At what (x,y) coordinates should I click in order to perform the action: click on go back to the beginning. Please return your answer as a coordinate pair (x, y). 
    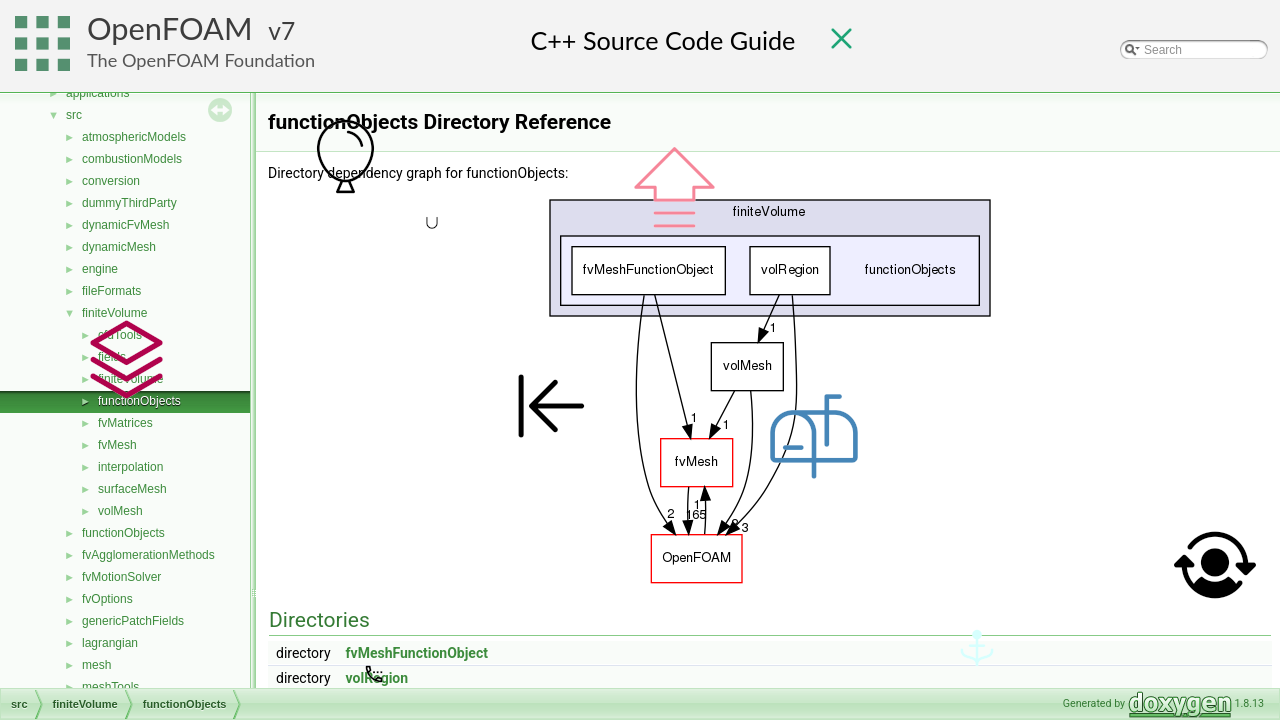
    Looking at the image, I should click on (550, 406).